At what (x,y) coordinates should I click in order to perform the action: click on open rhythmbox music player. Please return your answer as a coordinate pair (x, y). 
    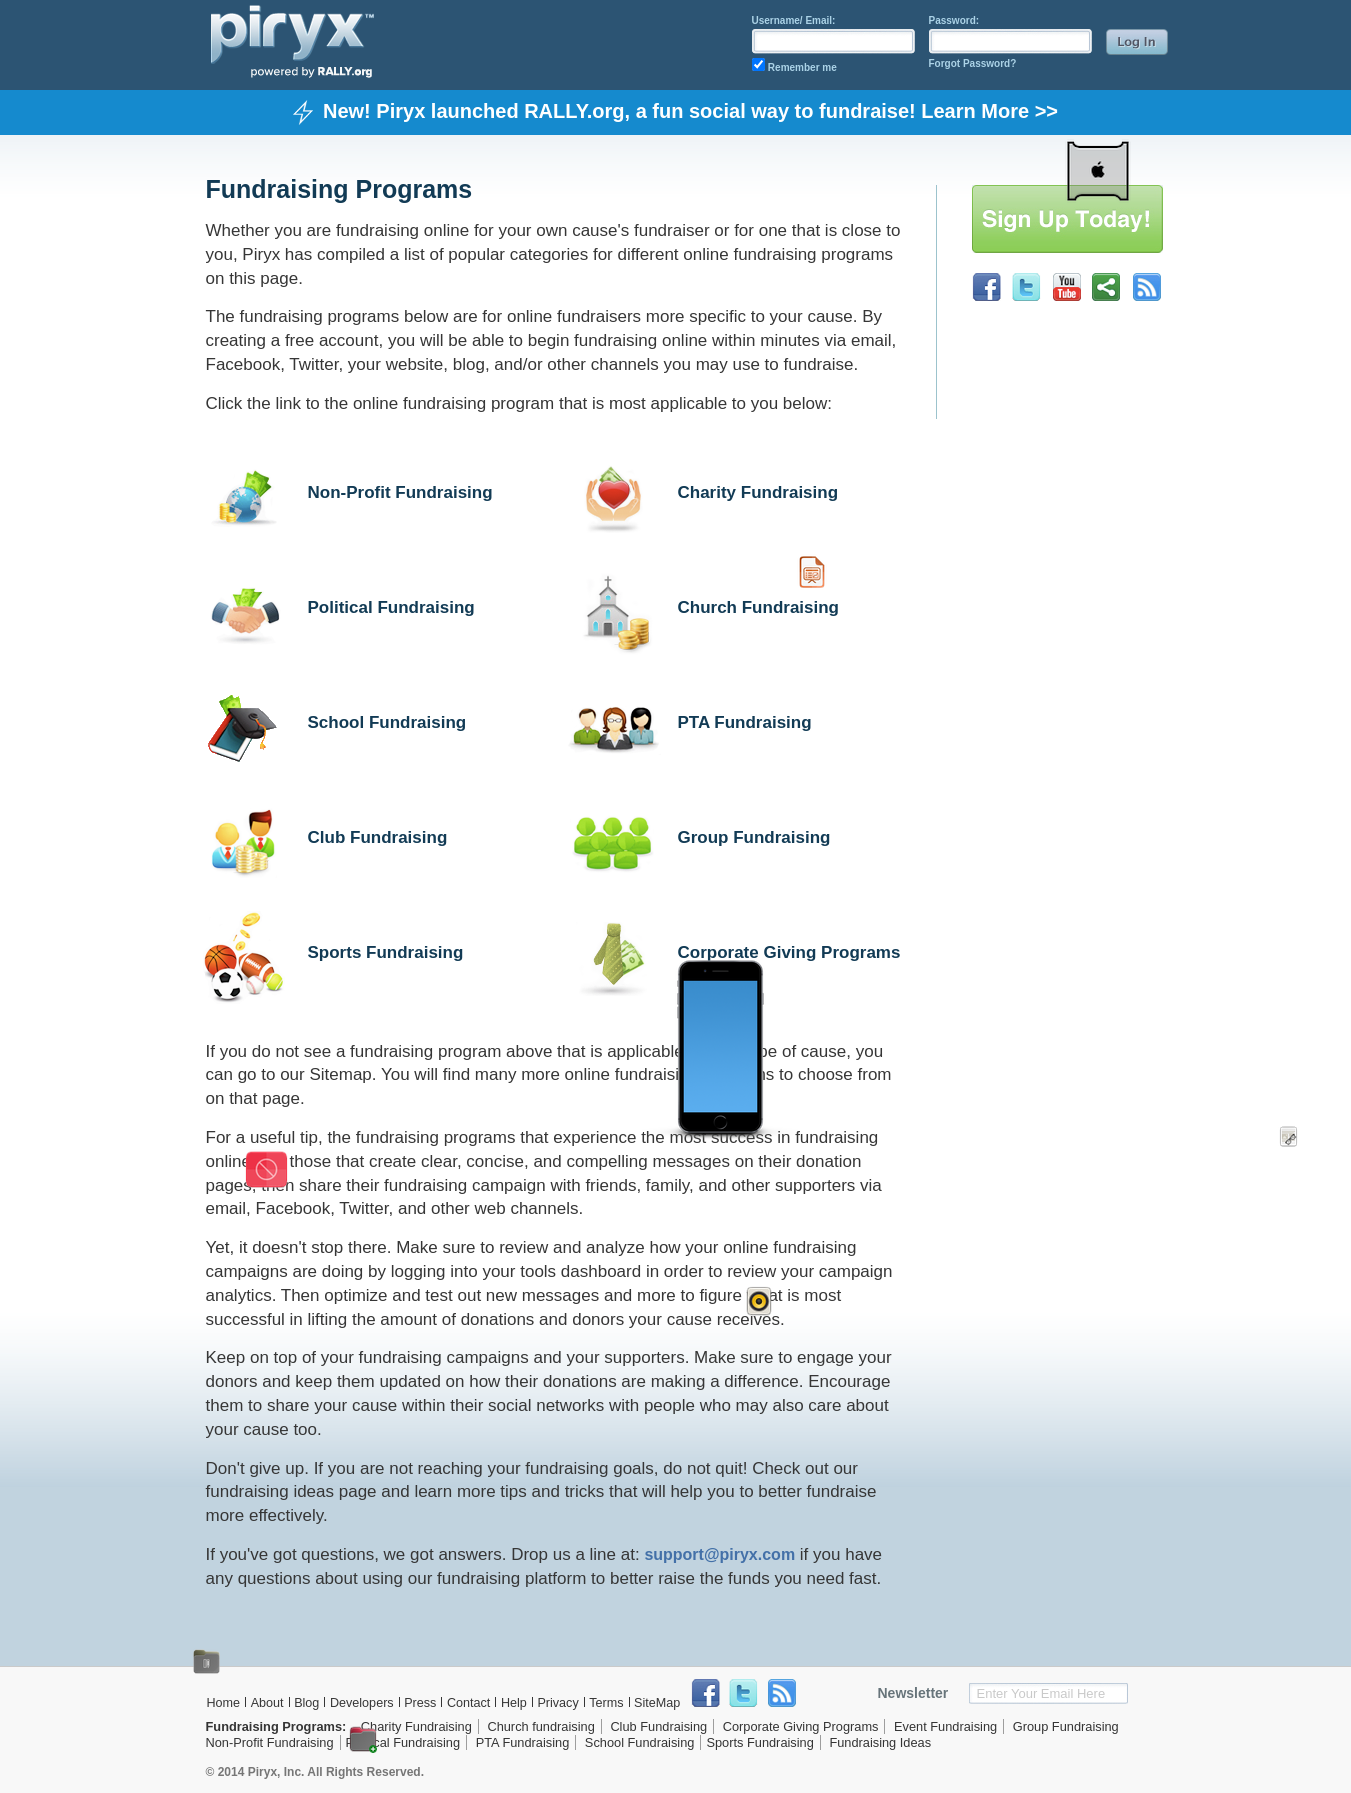
    Looking at the image, I should click on (759, 1301).